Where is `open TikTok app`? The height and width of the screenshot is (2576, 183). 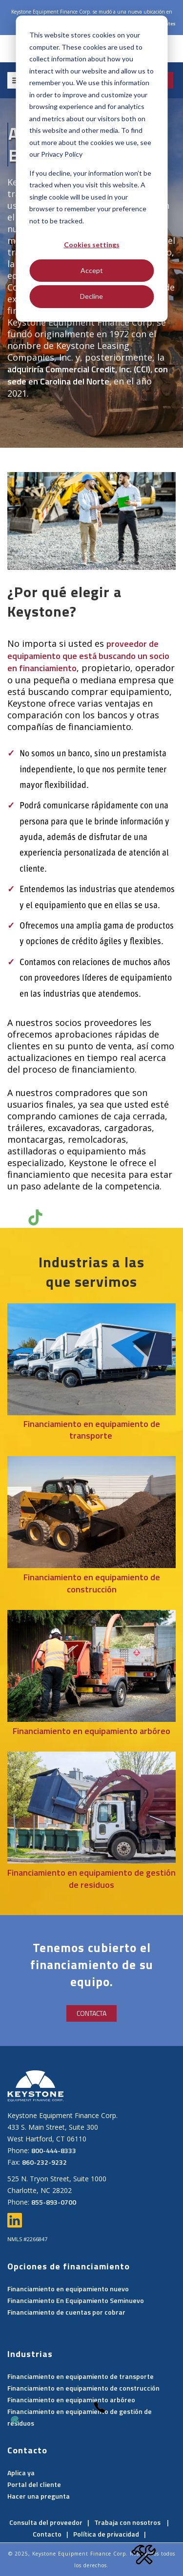
open TikTok app is located at coordinates (35, 1217).